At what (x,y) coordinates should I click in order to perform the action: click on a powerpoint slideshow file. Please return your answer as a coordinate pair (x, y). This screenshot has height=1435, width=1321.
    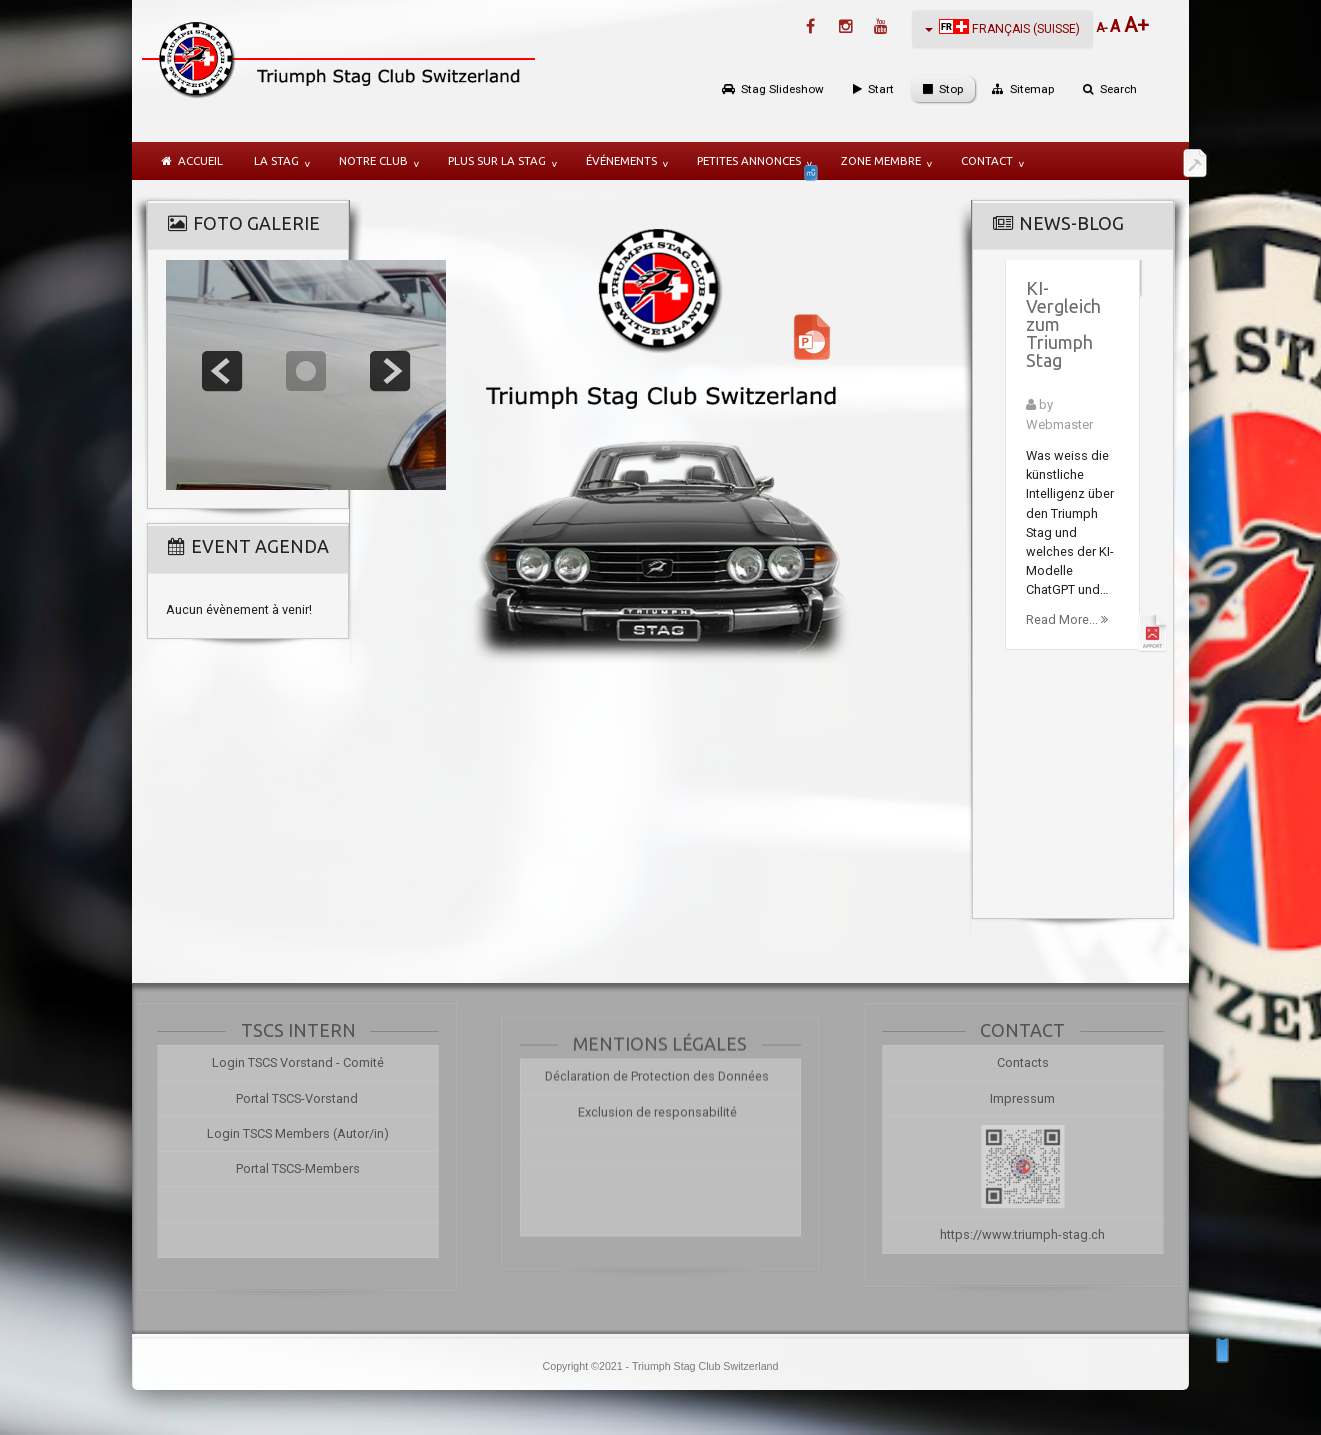
    Looking at the image, I should click on (812, 337).